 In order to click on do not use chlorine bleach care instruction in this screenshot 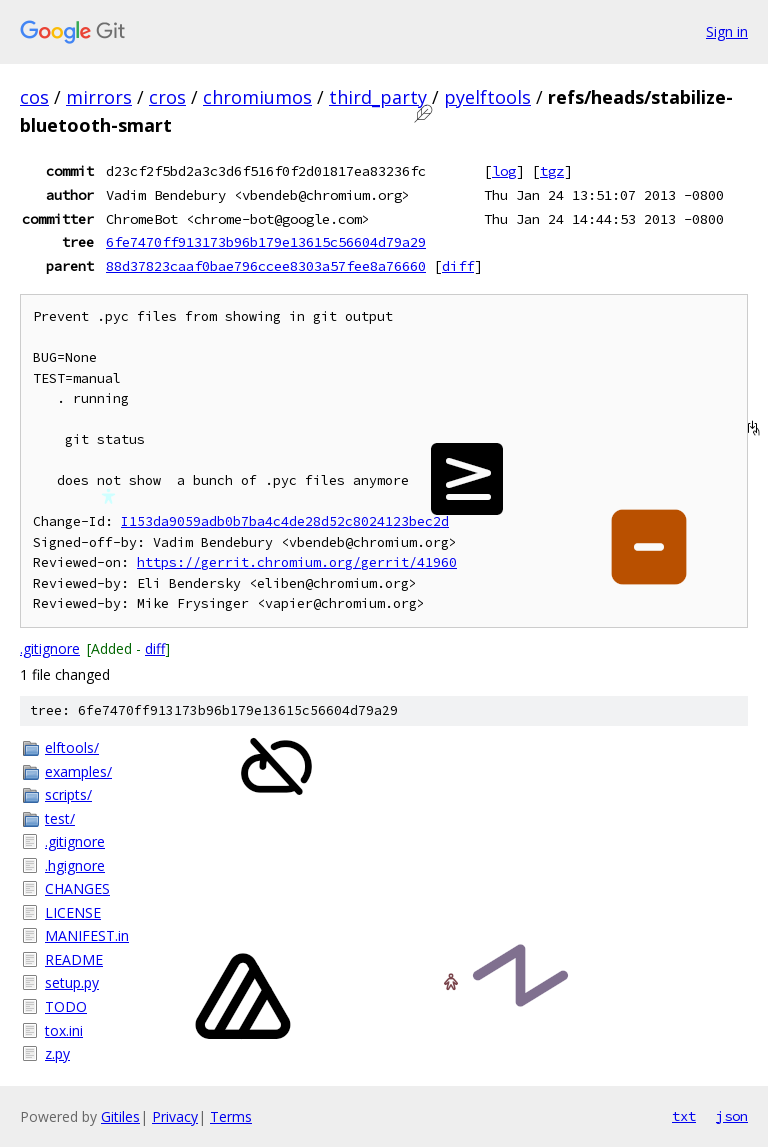, I will do `click(243, 1001)`.